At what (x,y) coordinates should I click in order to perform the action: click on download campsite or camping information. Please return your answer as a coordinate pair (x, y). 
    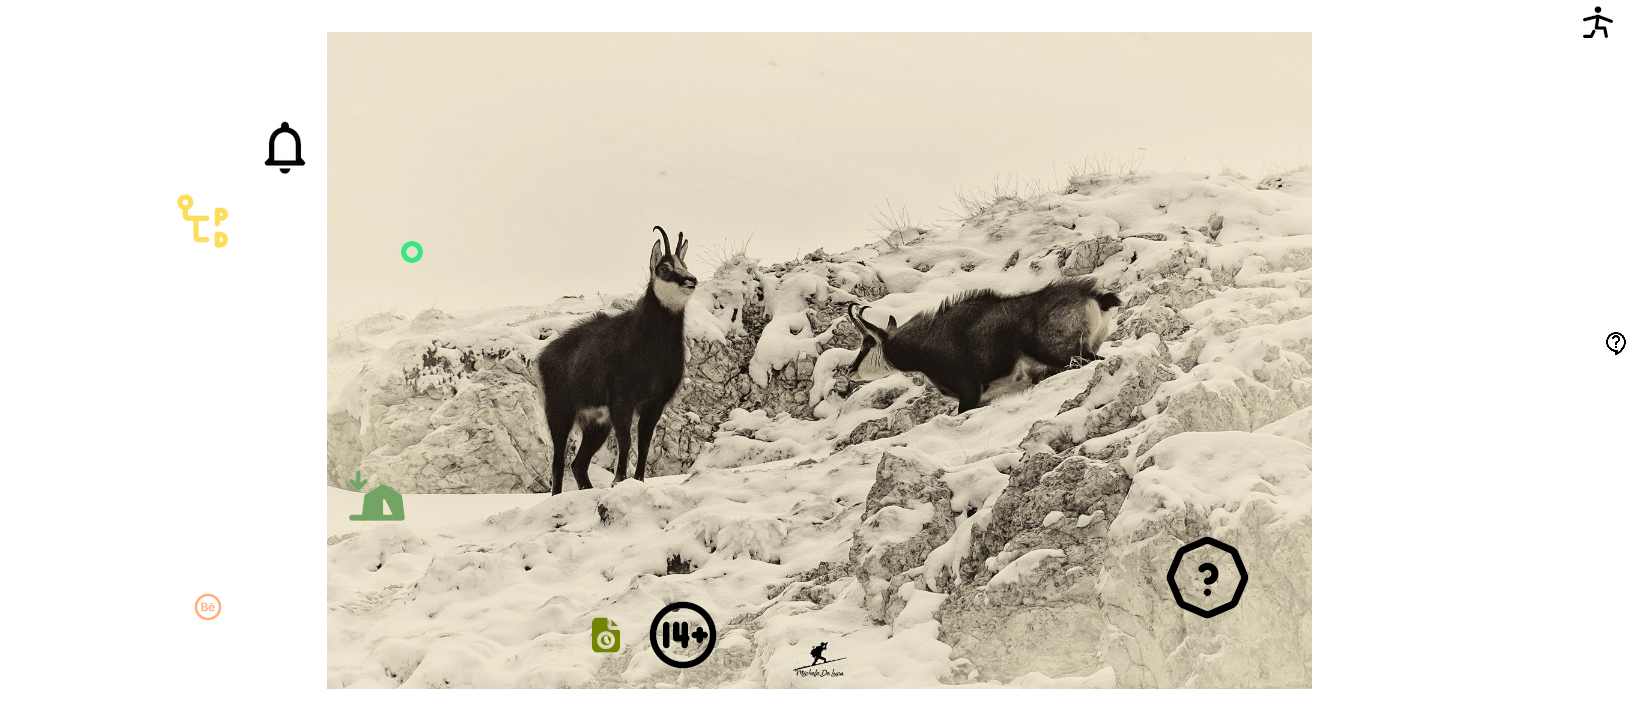
    Looking at the image, I should click on (377, 496).